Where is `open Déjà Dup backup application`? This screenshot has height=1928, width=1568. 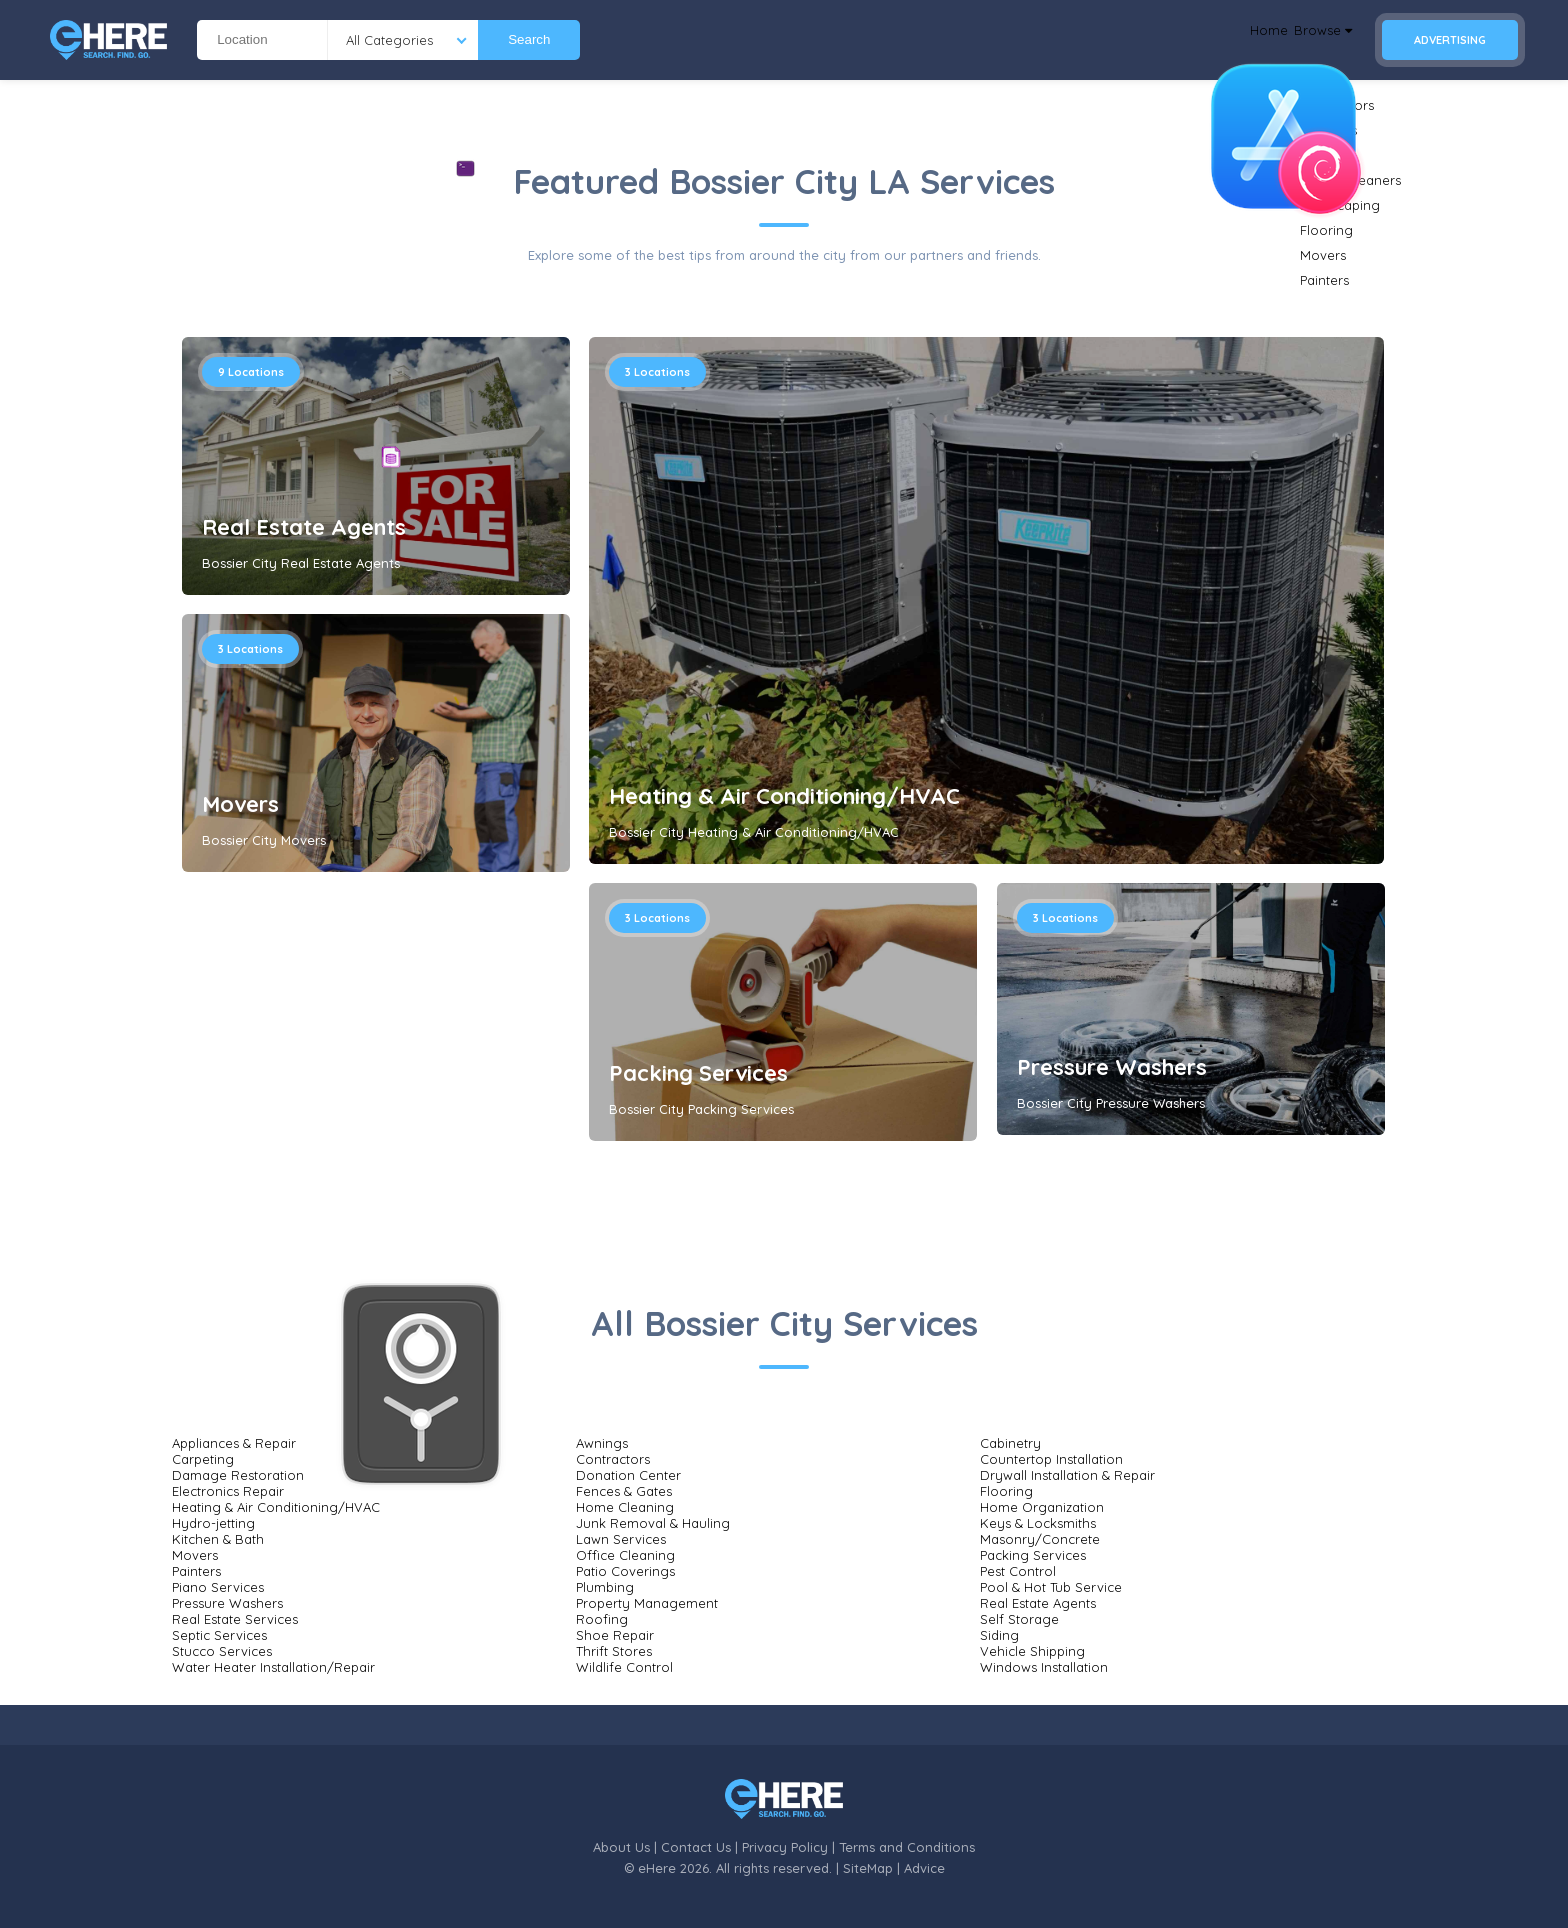 open Déjà Dup backup application is located at coordinates (421, 1384).